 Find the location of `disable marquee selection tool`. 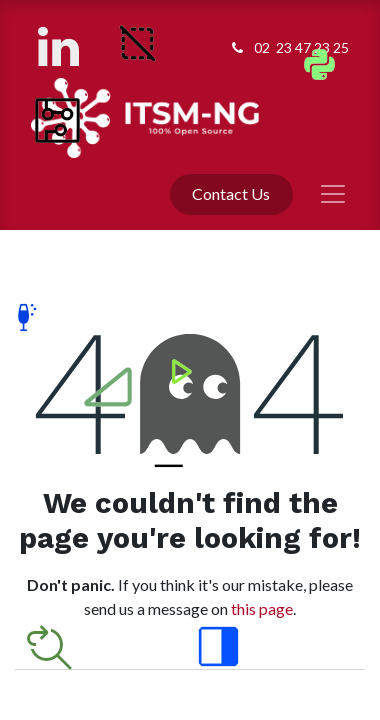

disable marquee selection tool is located at coordinates (137, 43).